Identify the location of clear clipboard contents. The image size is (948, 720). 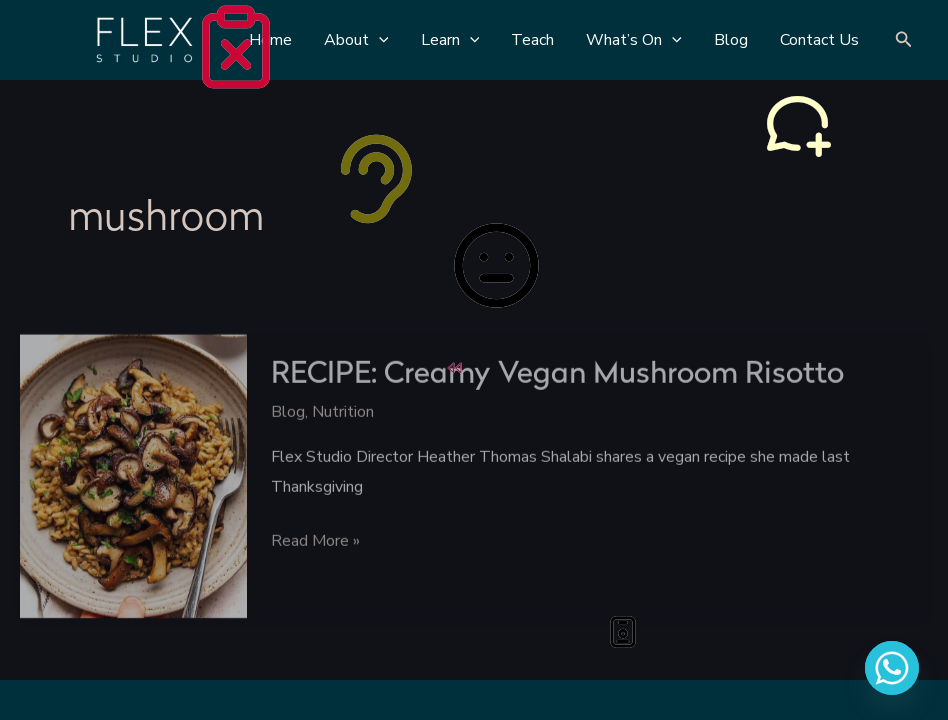
(236, 47).